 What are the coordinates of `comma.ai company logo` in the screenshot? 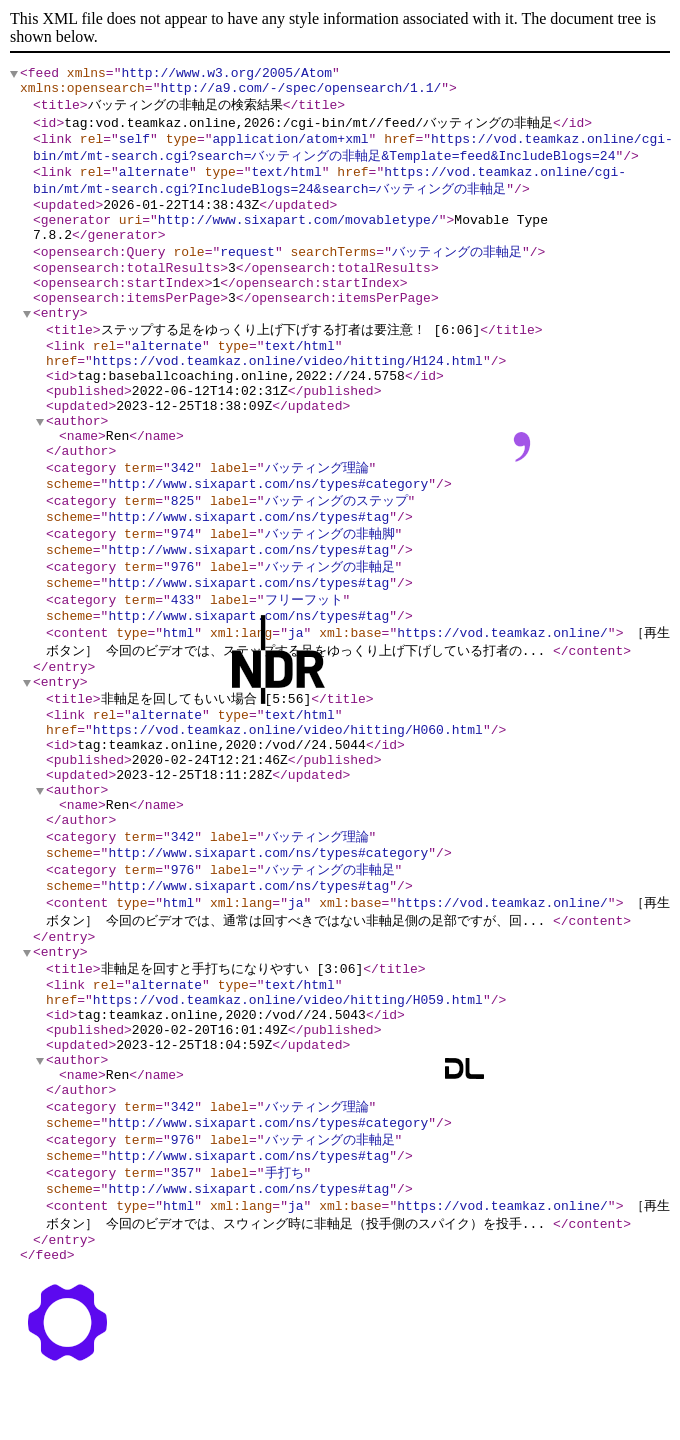 It's located at (522, 447).